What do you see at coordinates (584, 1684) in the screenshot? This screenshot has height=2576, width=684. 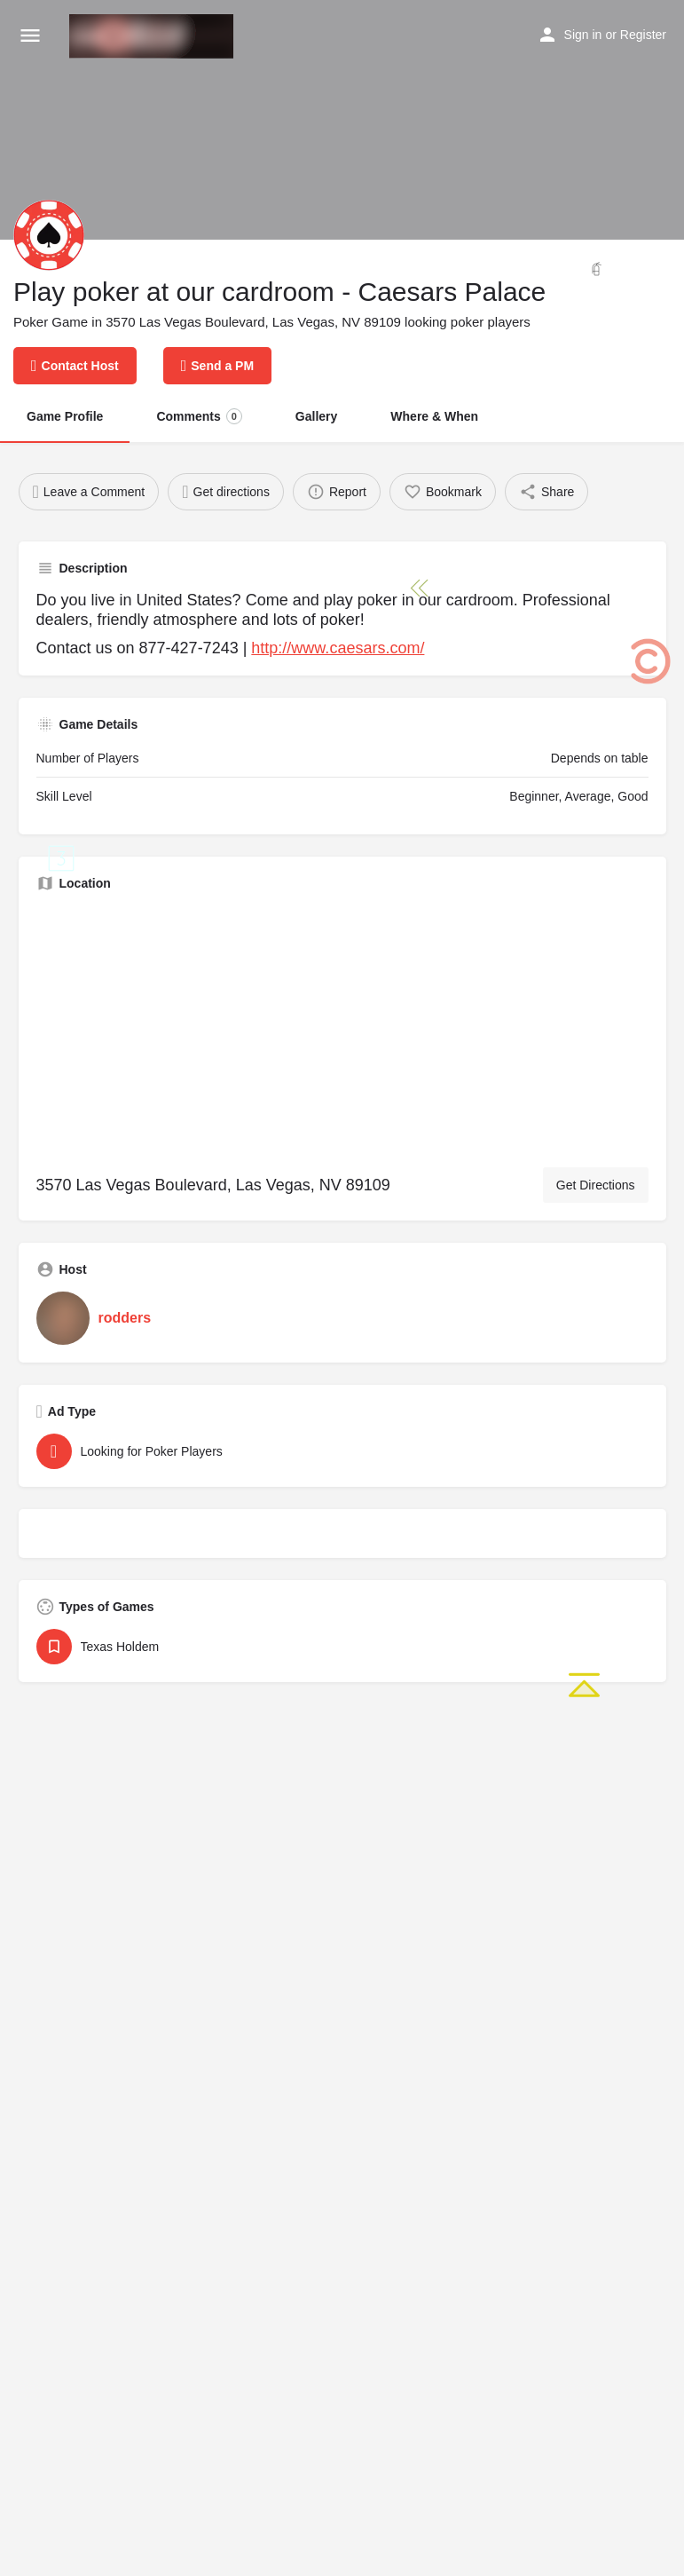 I see `collapse content or panel upward` at bounding box center [584, 1684].